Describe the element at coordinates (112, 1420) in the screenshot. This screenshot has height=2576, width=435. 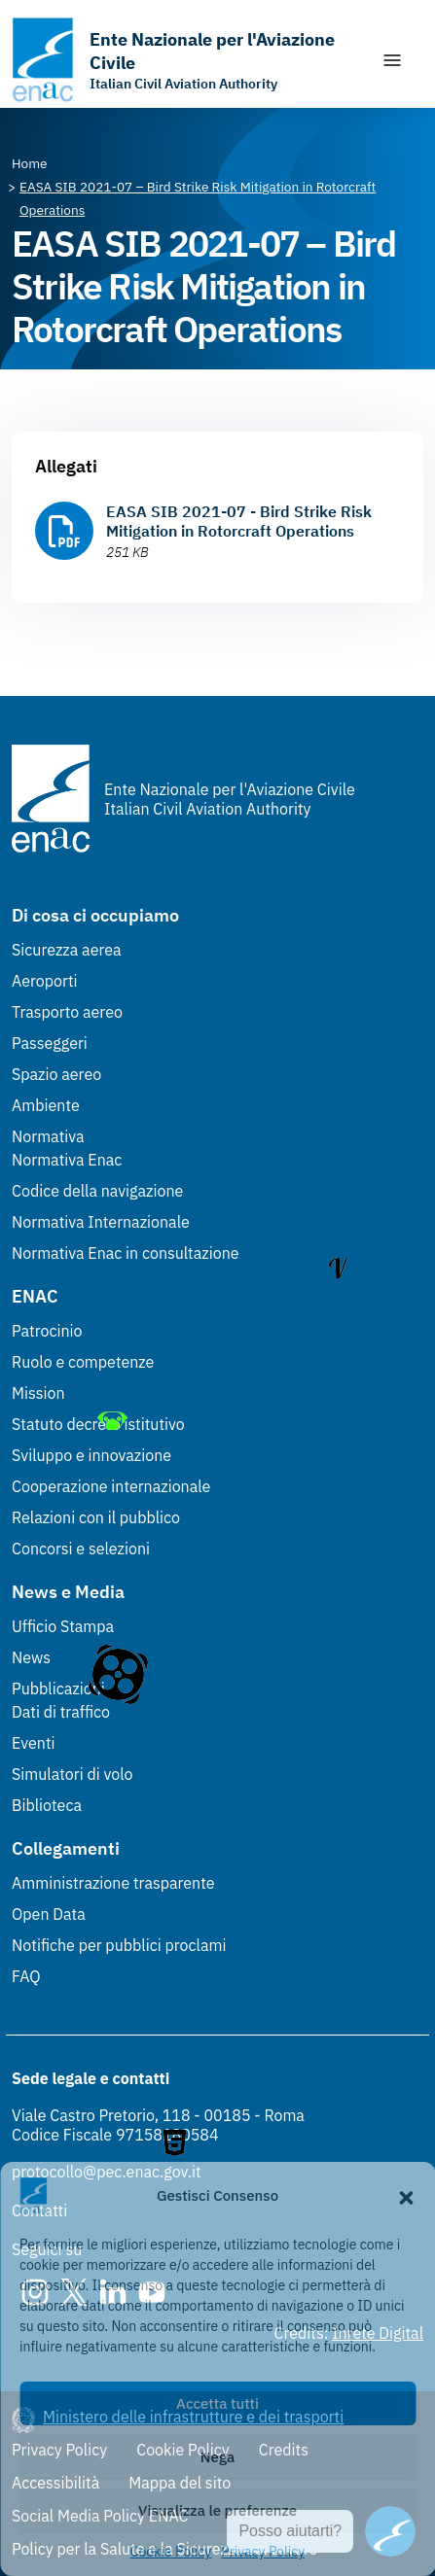
I see `pug template engine logo` at that location.